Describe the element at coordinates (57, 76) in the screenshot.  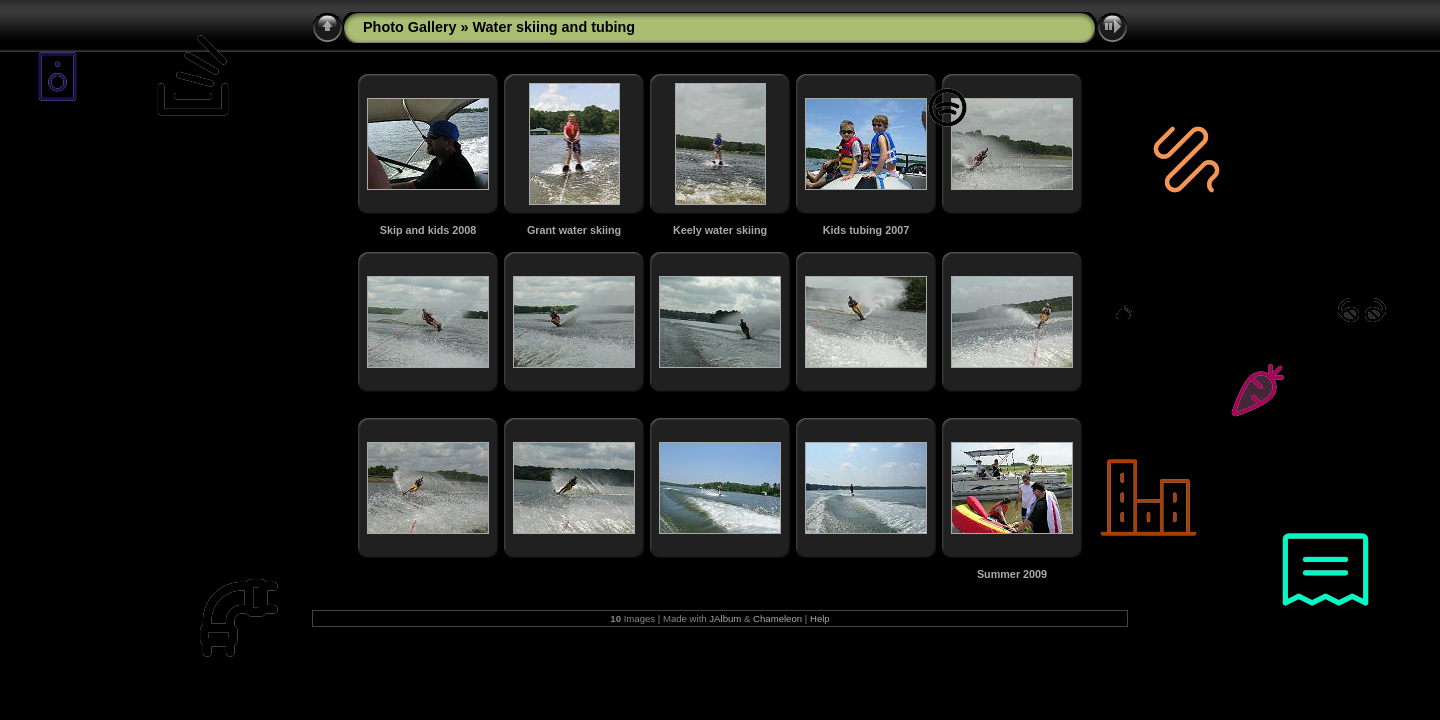
I see `adjust speaker or audio output settings` at that location.